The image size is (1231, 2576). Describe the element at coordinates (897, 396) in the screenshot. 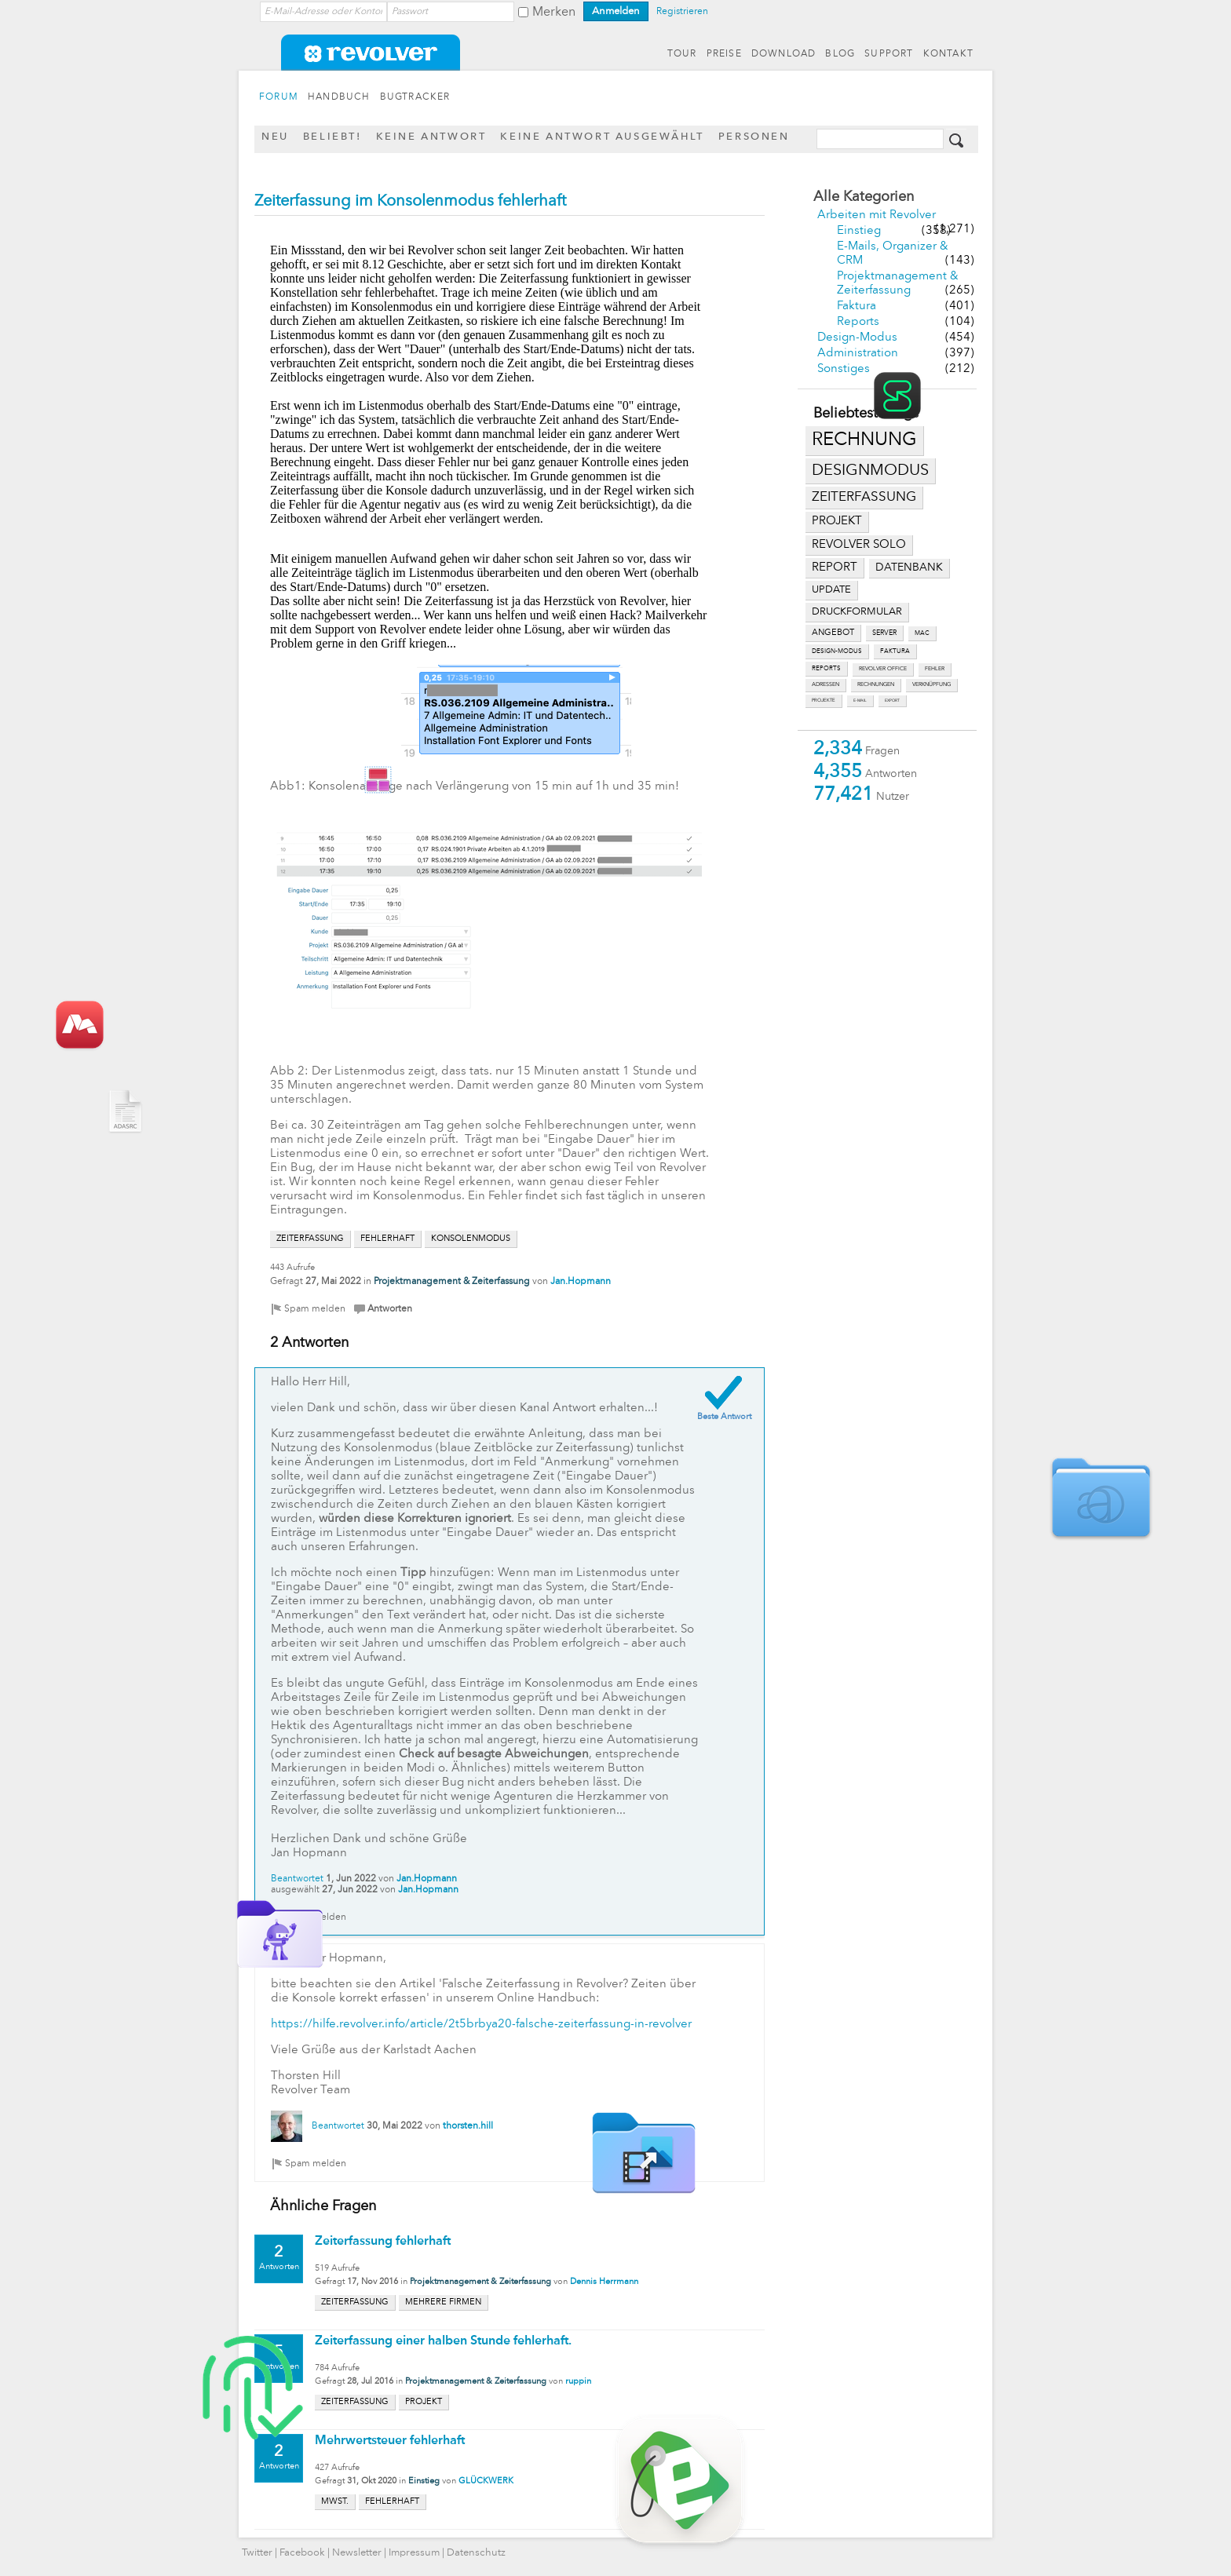

I see `open session private messenger app` at that location.